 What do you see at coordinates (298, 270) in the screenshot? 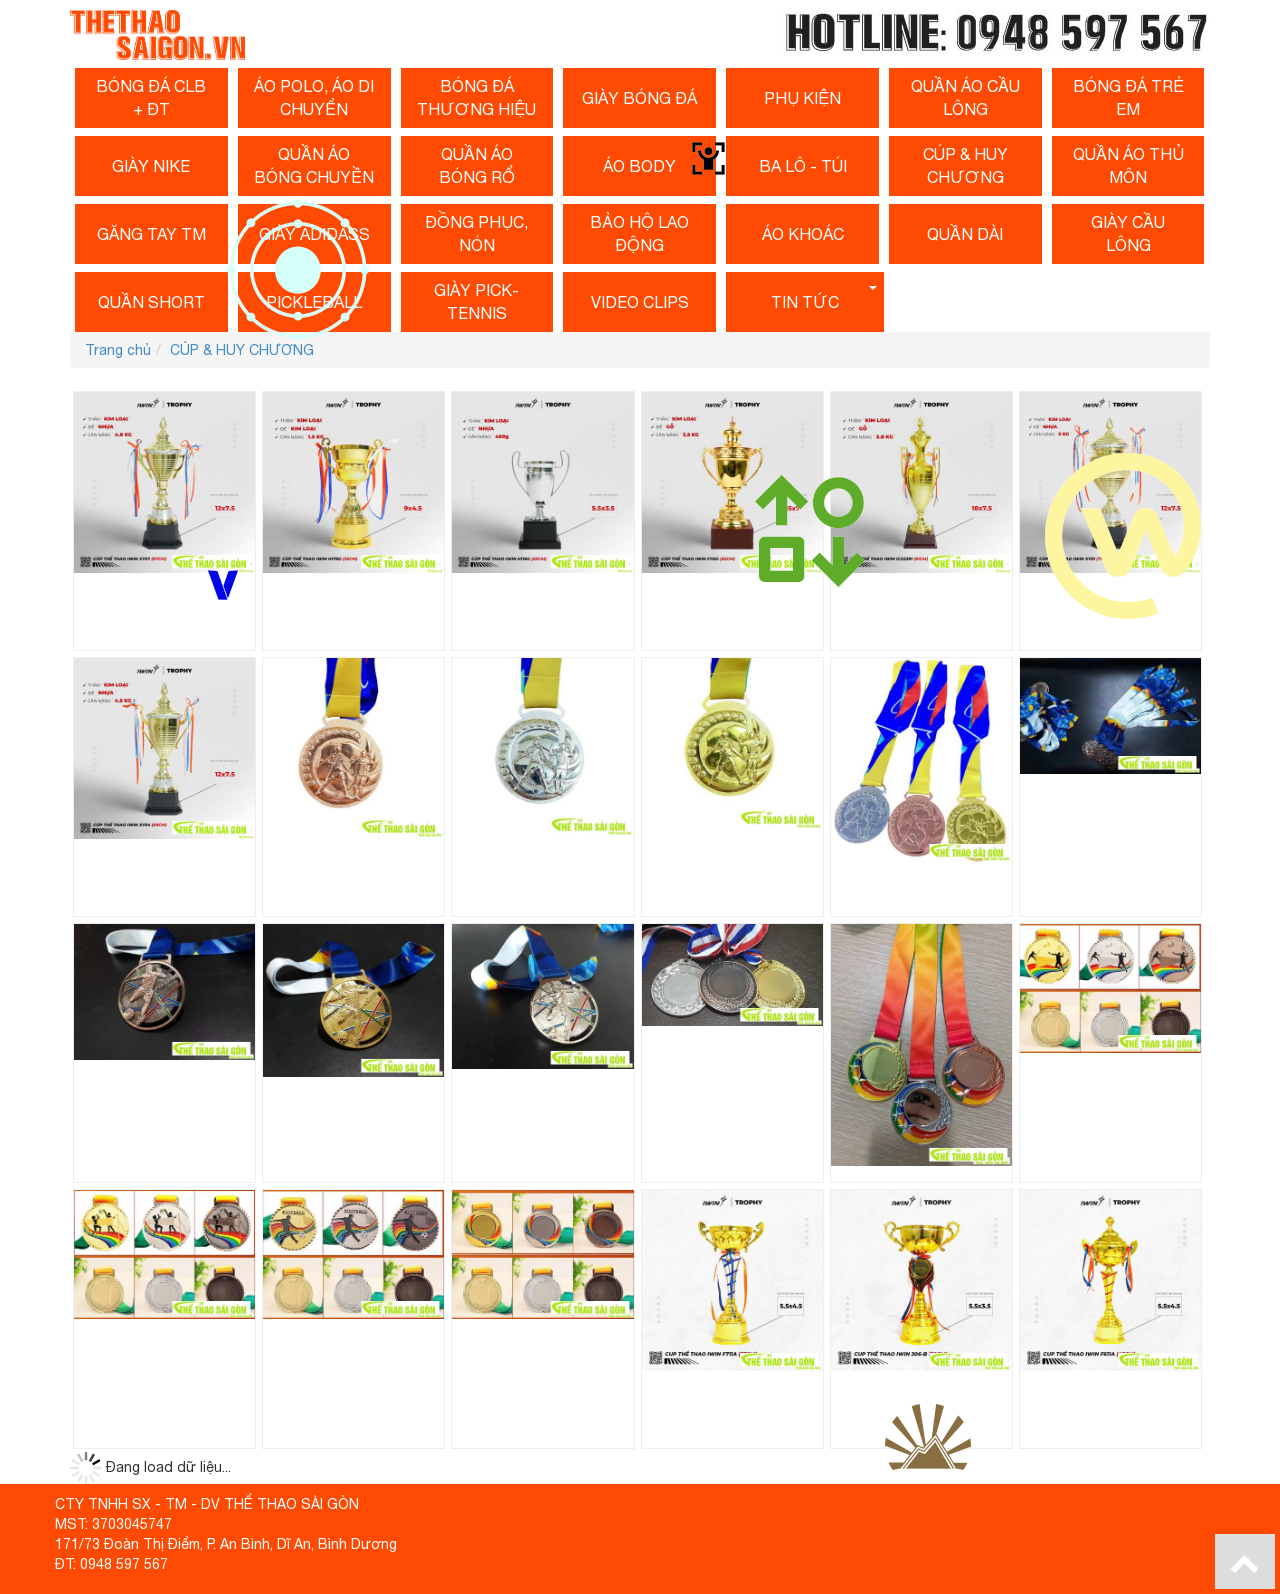
I see `KDE Neon Linux distribution logo` at bounding box center [298, 270].